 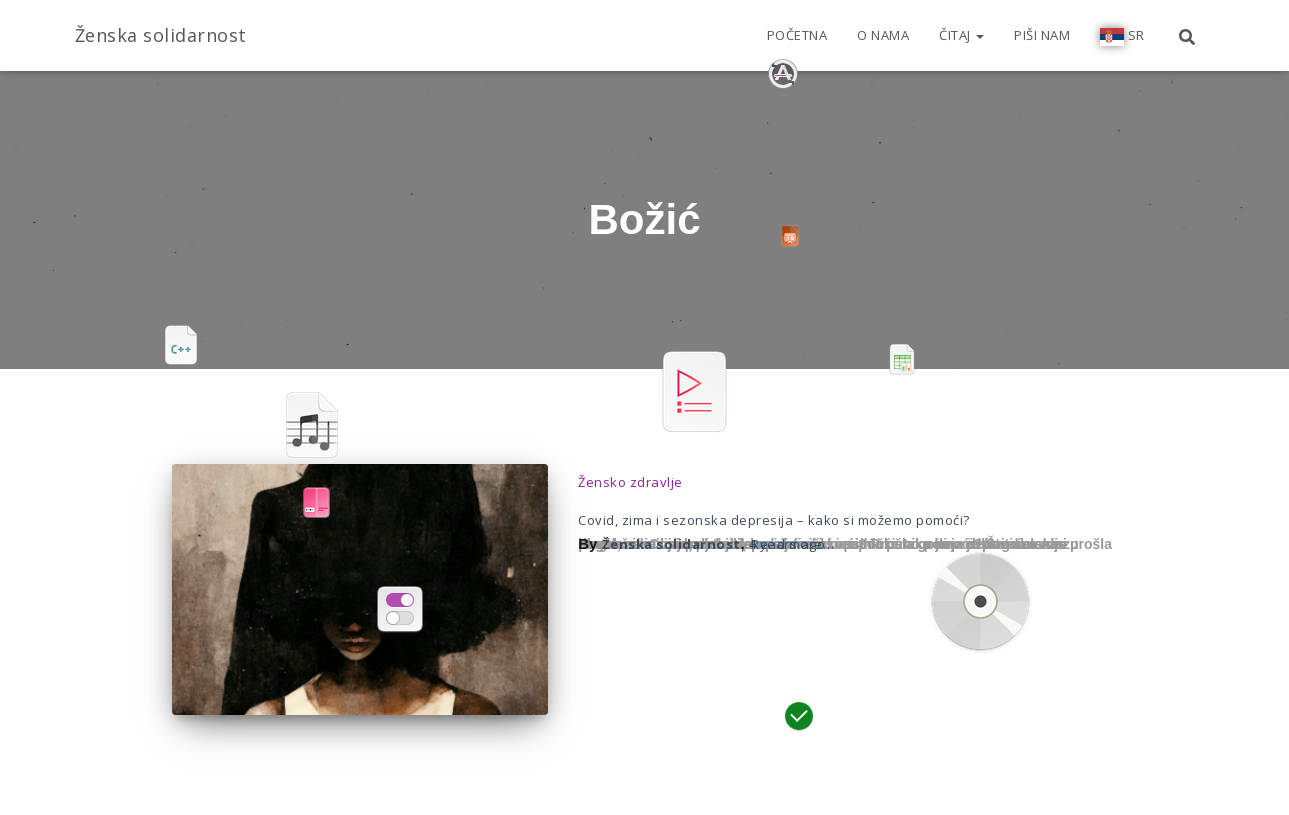 I want to click on open libreoffice impress presentation software, so click(x=790, y=236).